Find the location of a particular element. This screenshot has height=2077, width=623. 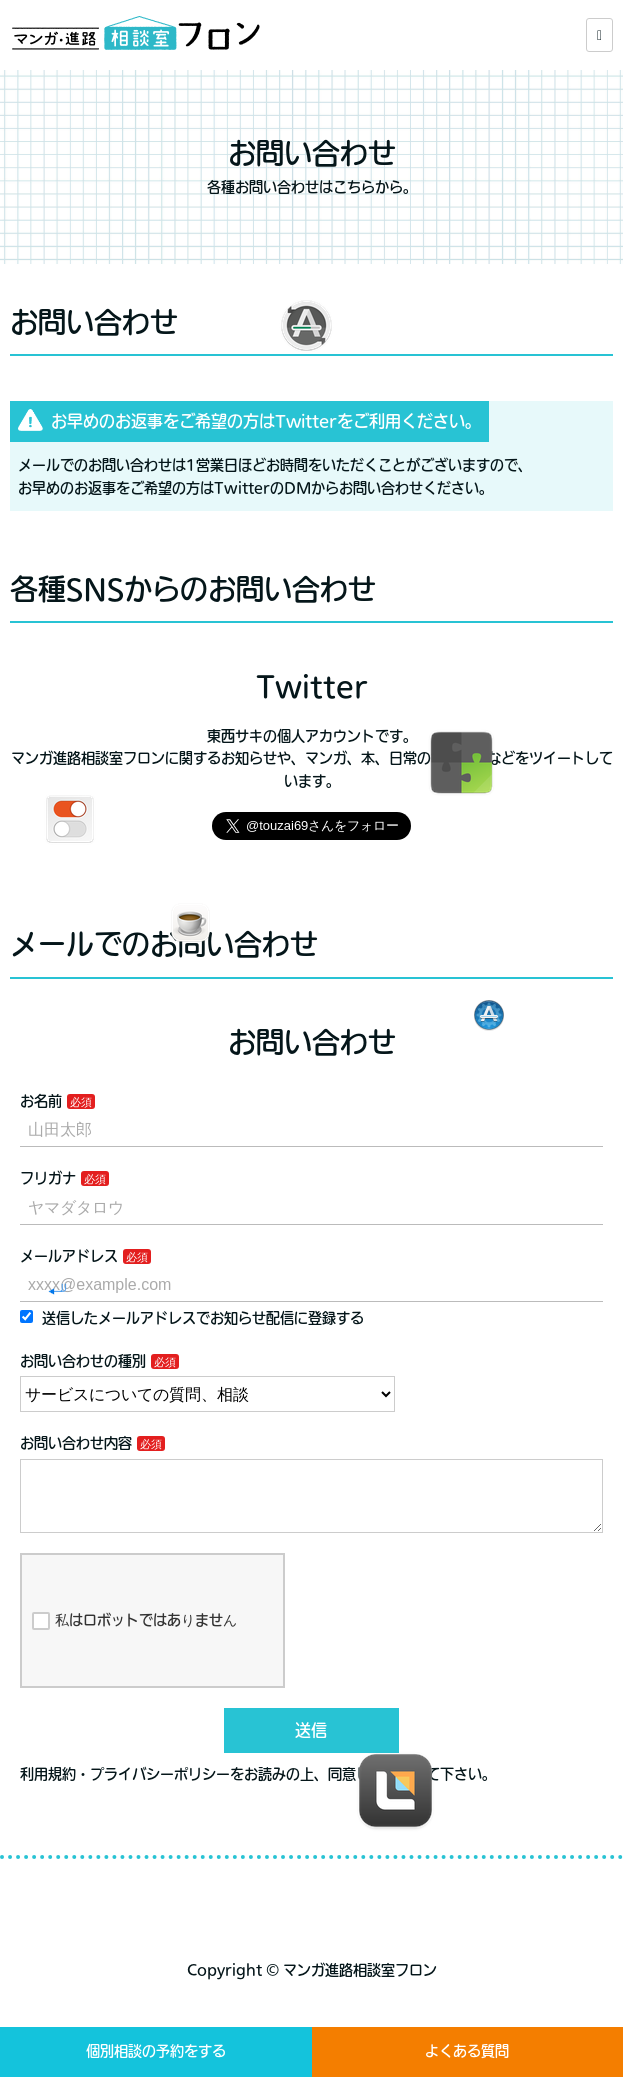

reply to all recipients of an email is located at coordinates (57, 1289).